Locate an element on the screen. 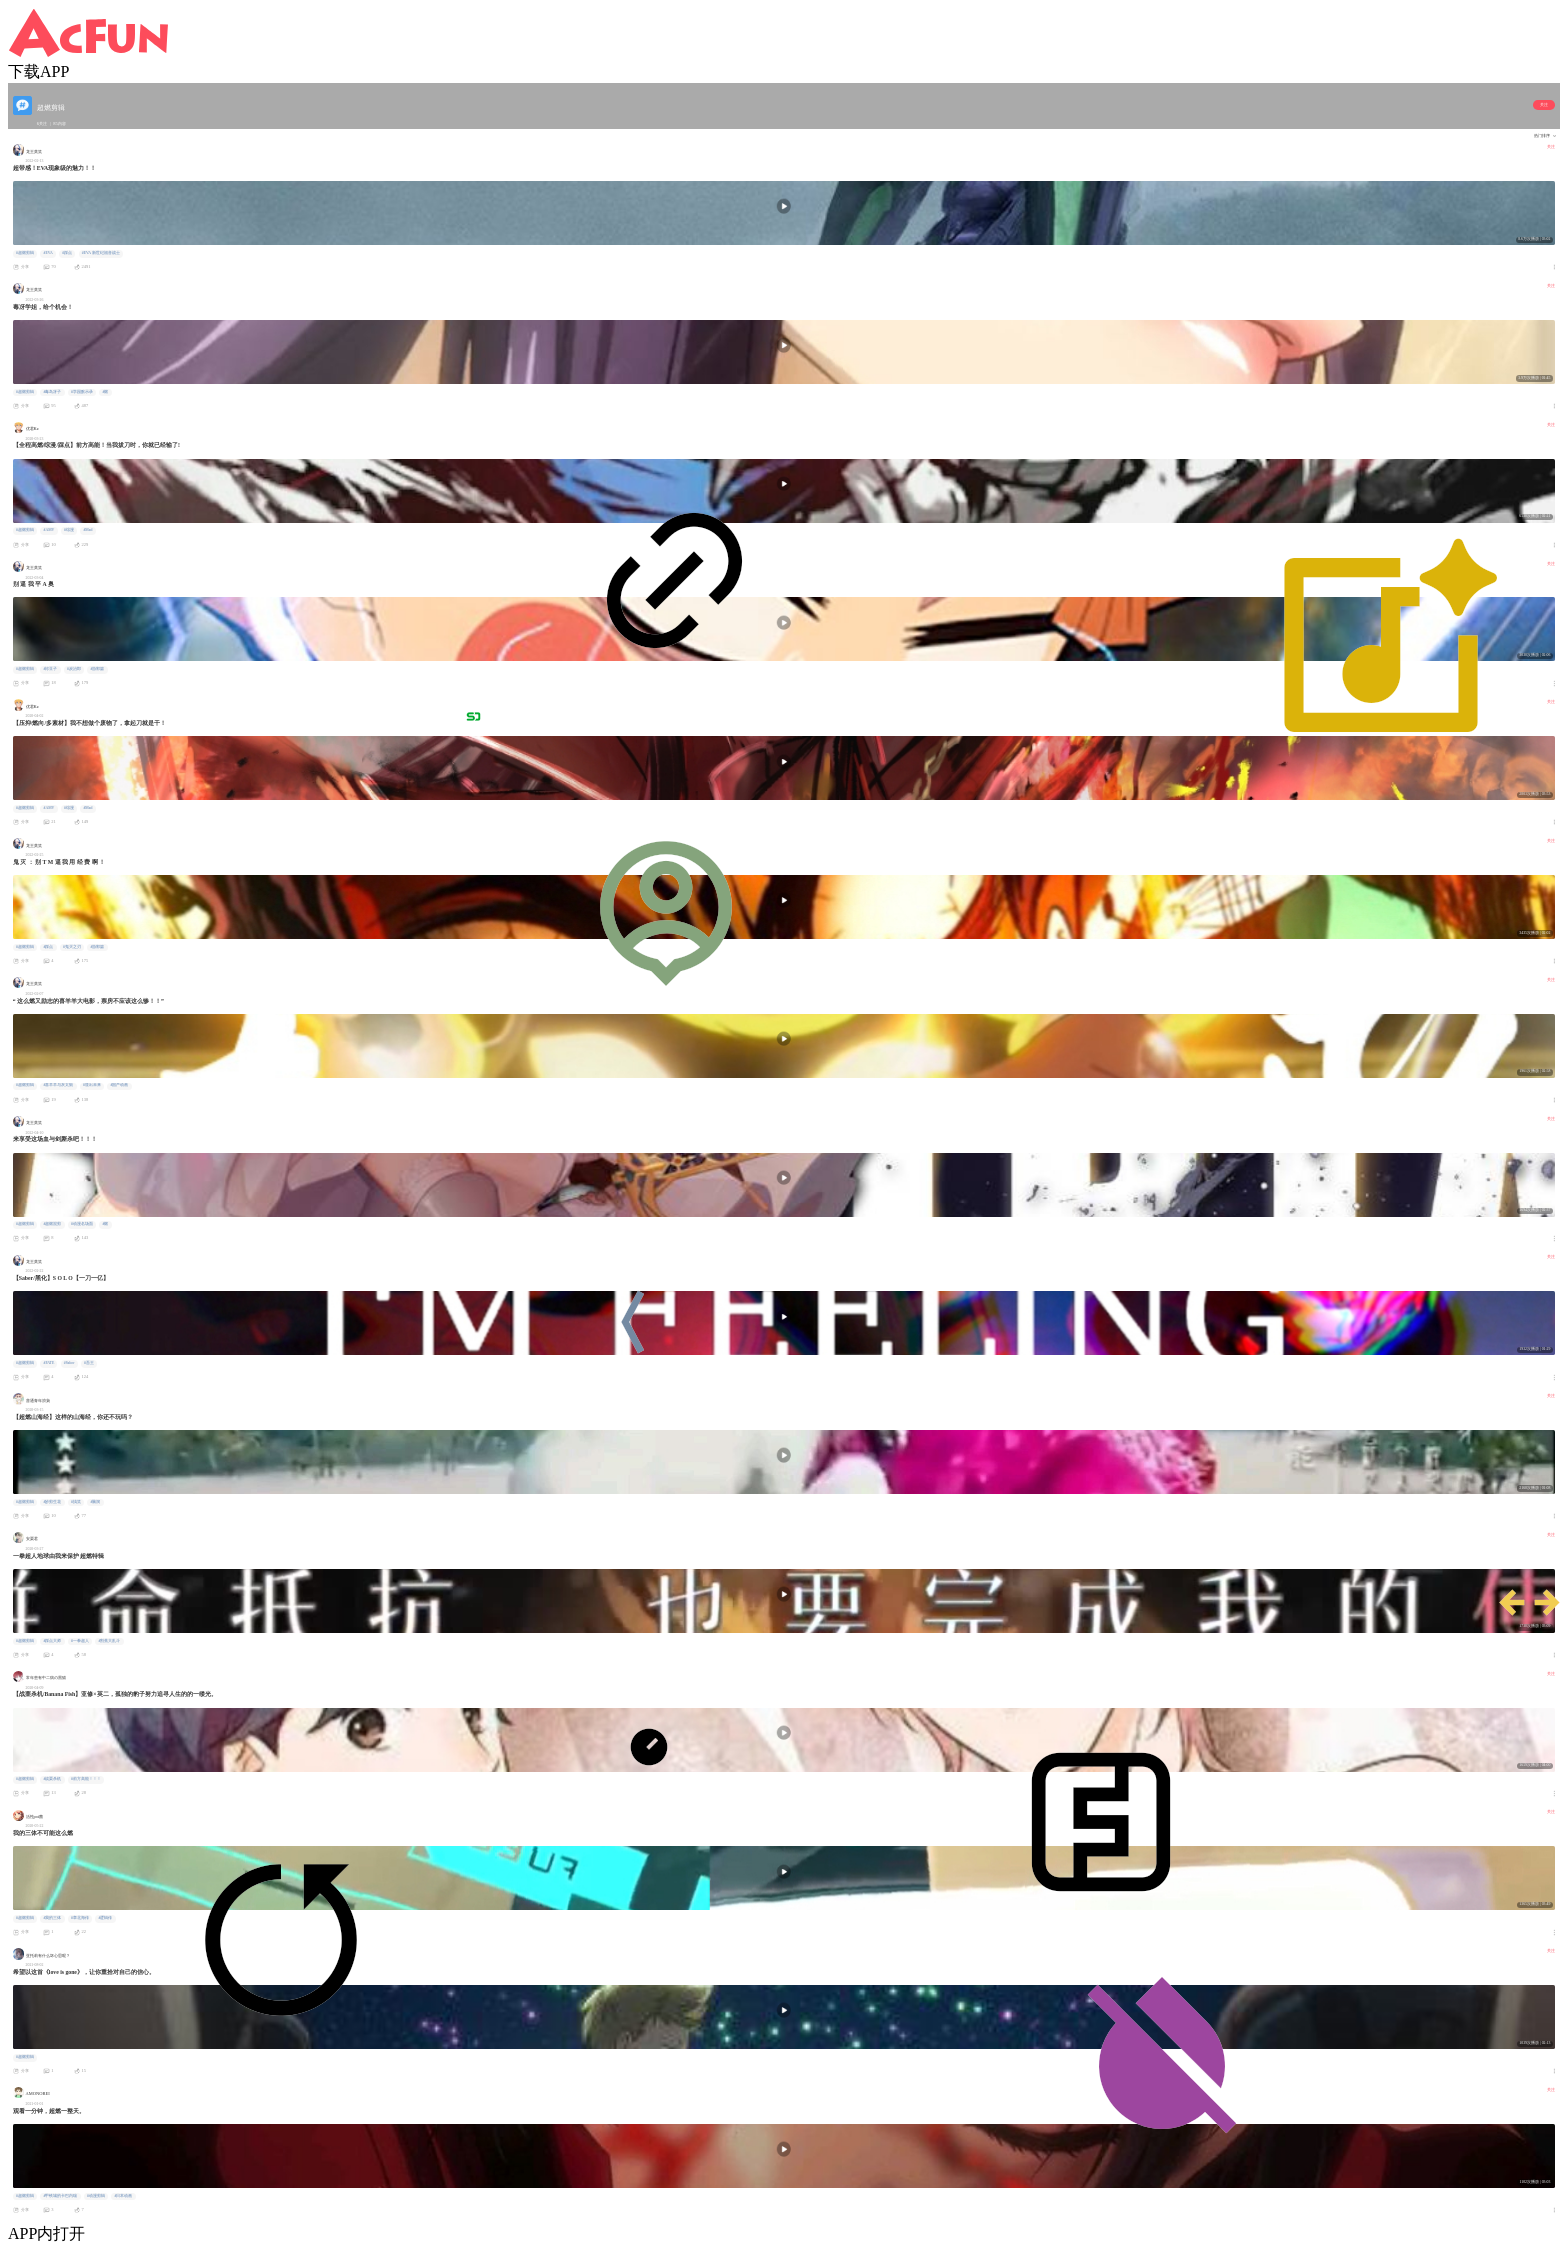  disable blur effect is located at coordinates (1162, 2059).